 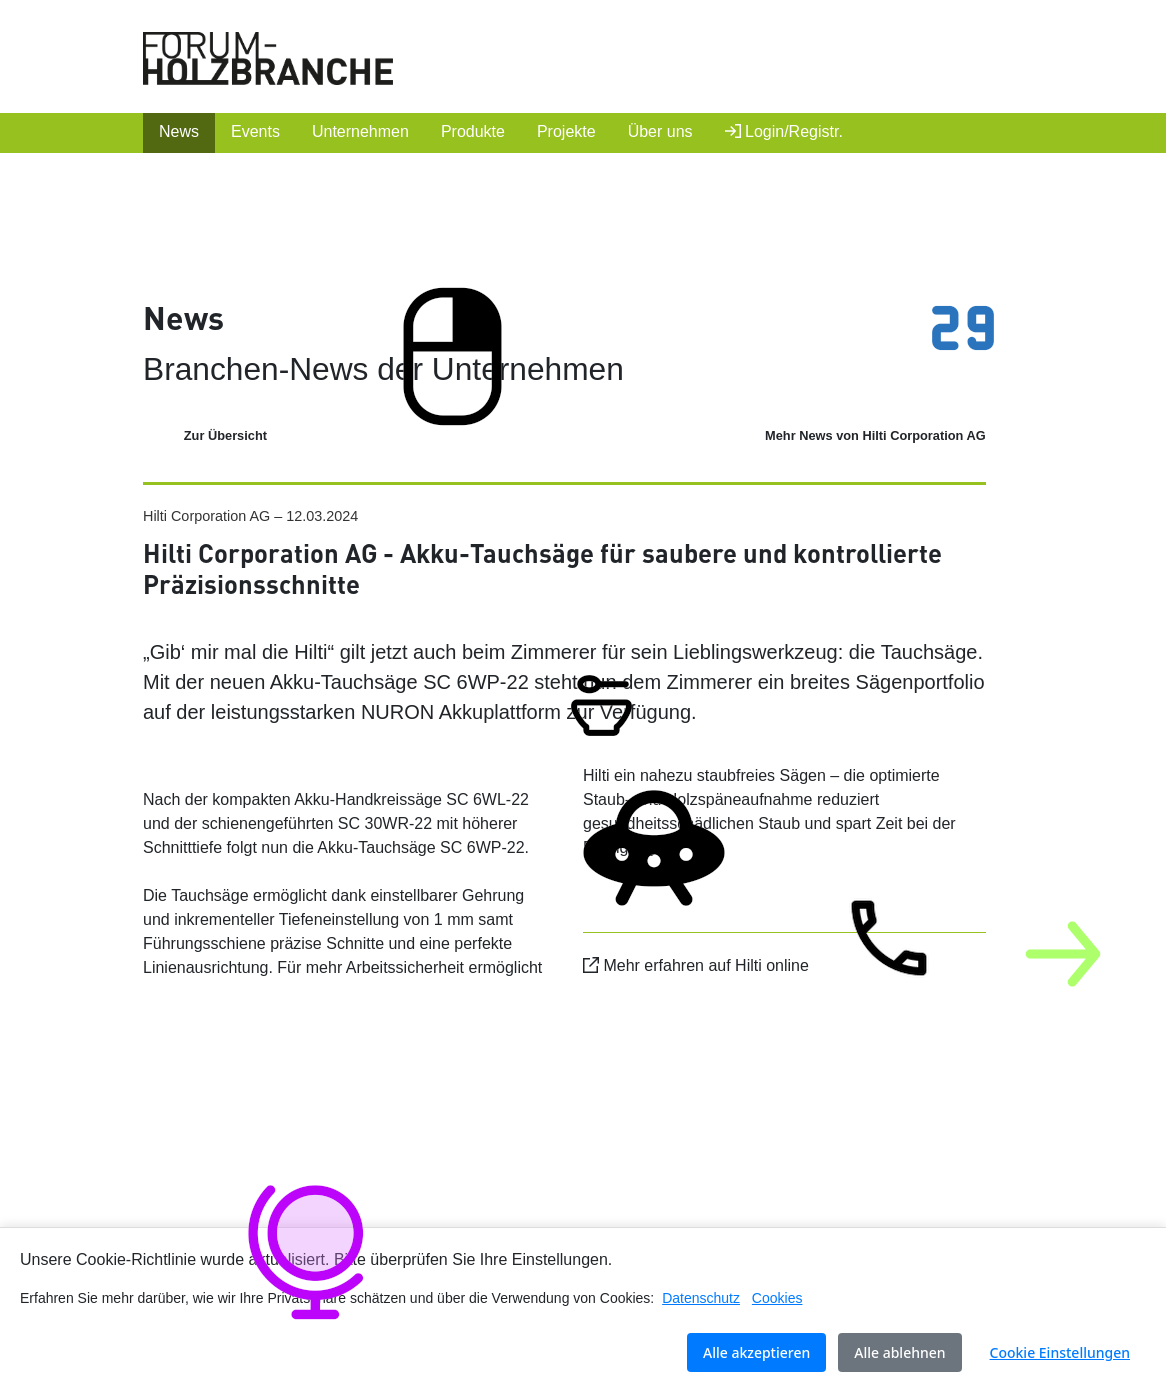 What do you see at coordinates (601, 705) in the screenshot?
I see `access food or recipe features` at bounding box center [601, 705].